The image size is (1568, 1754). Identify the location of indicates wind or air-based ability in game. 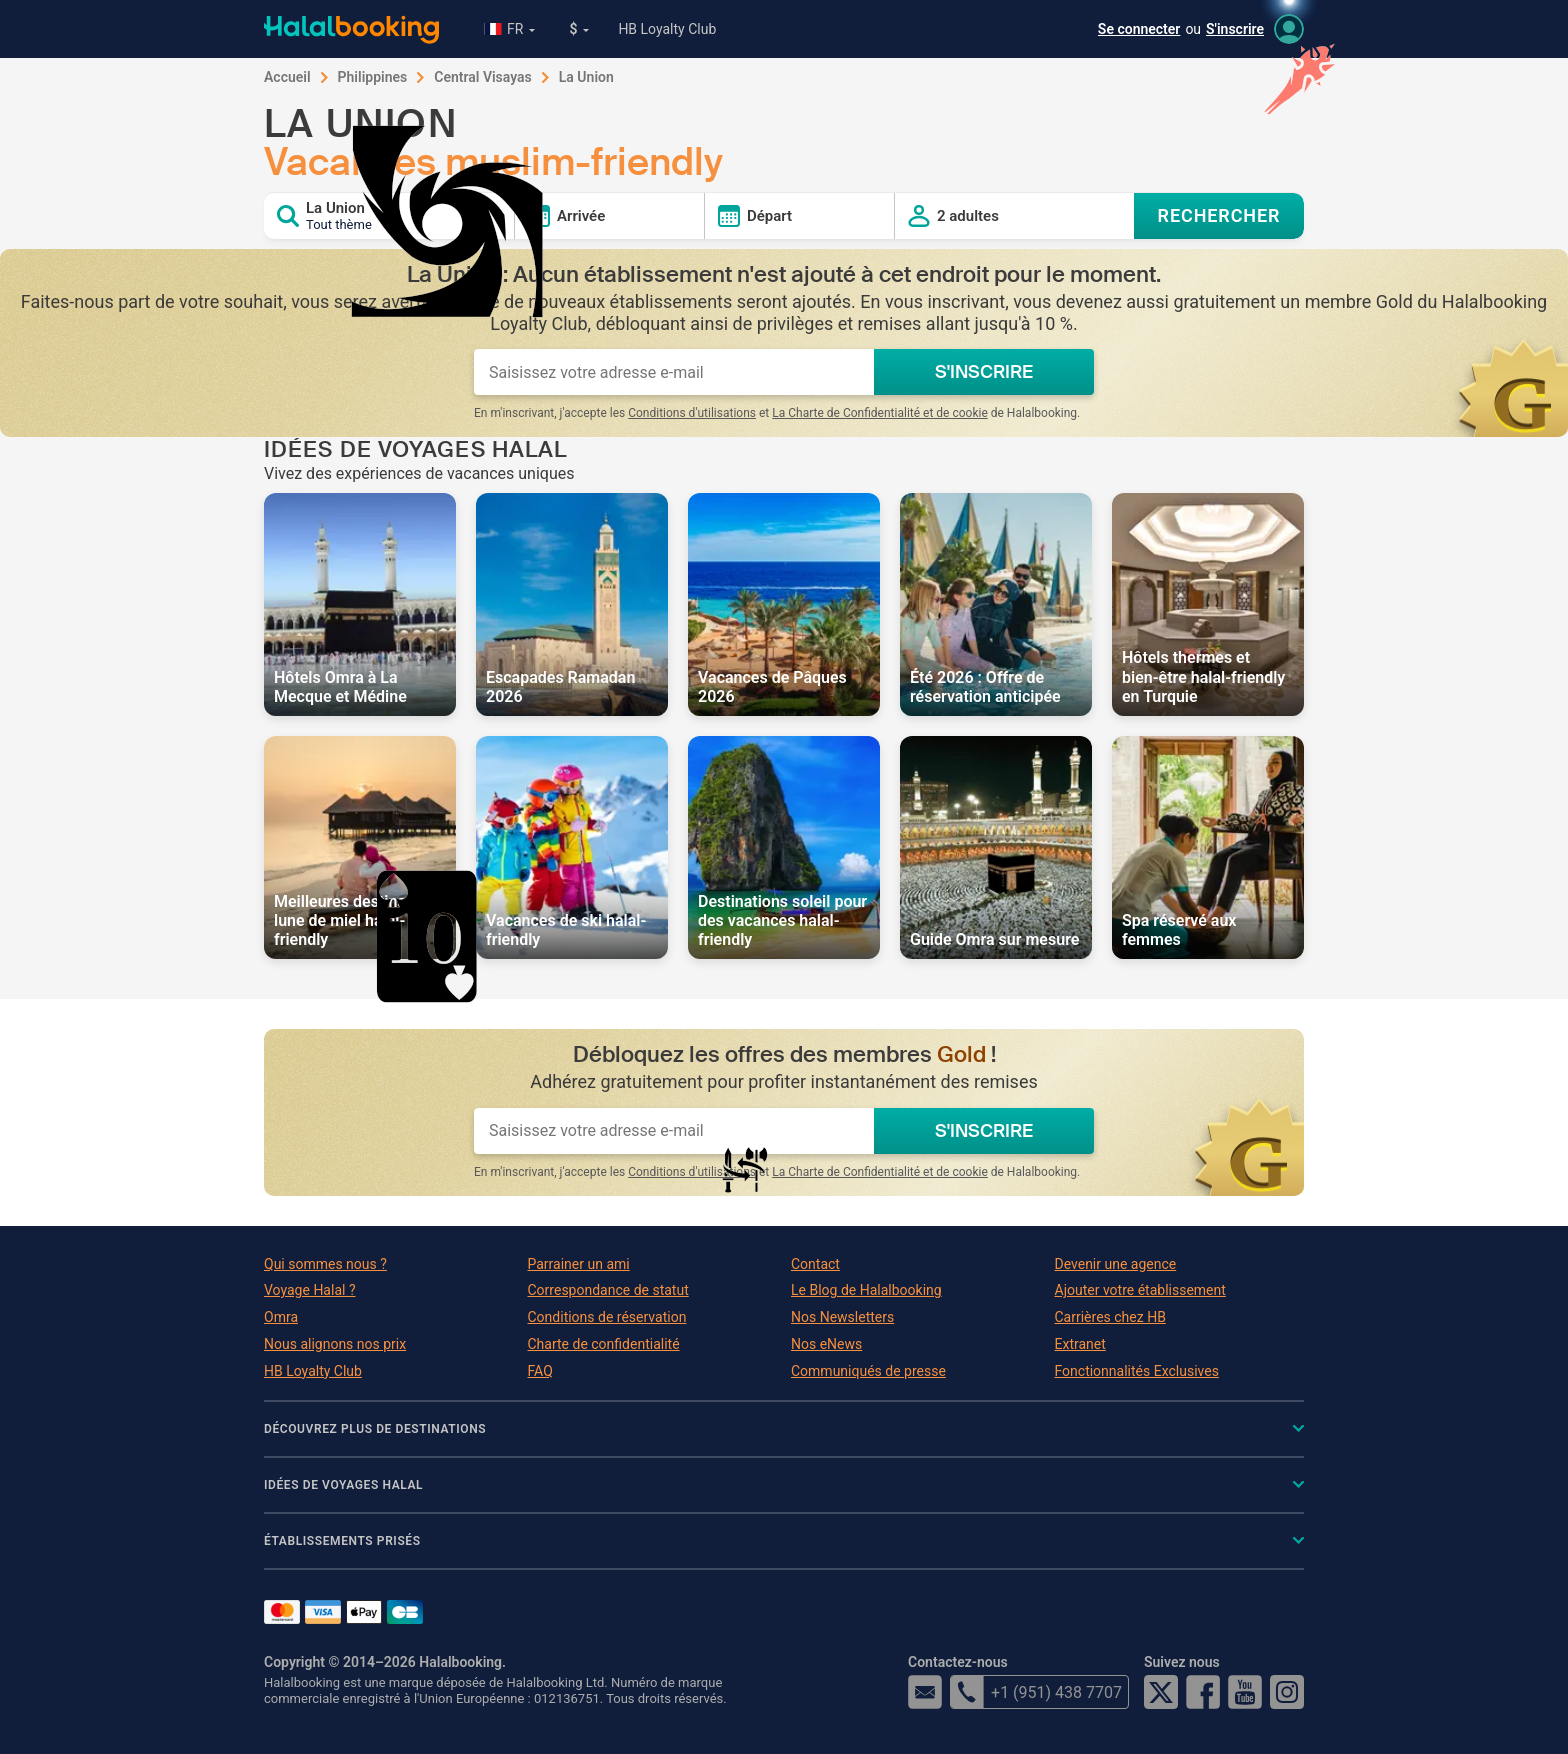
(447, 221).